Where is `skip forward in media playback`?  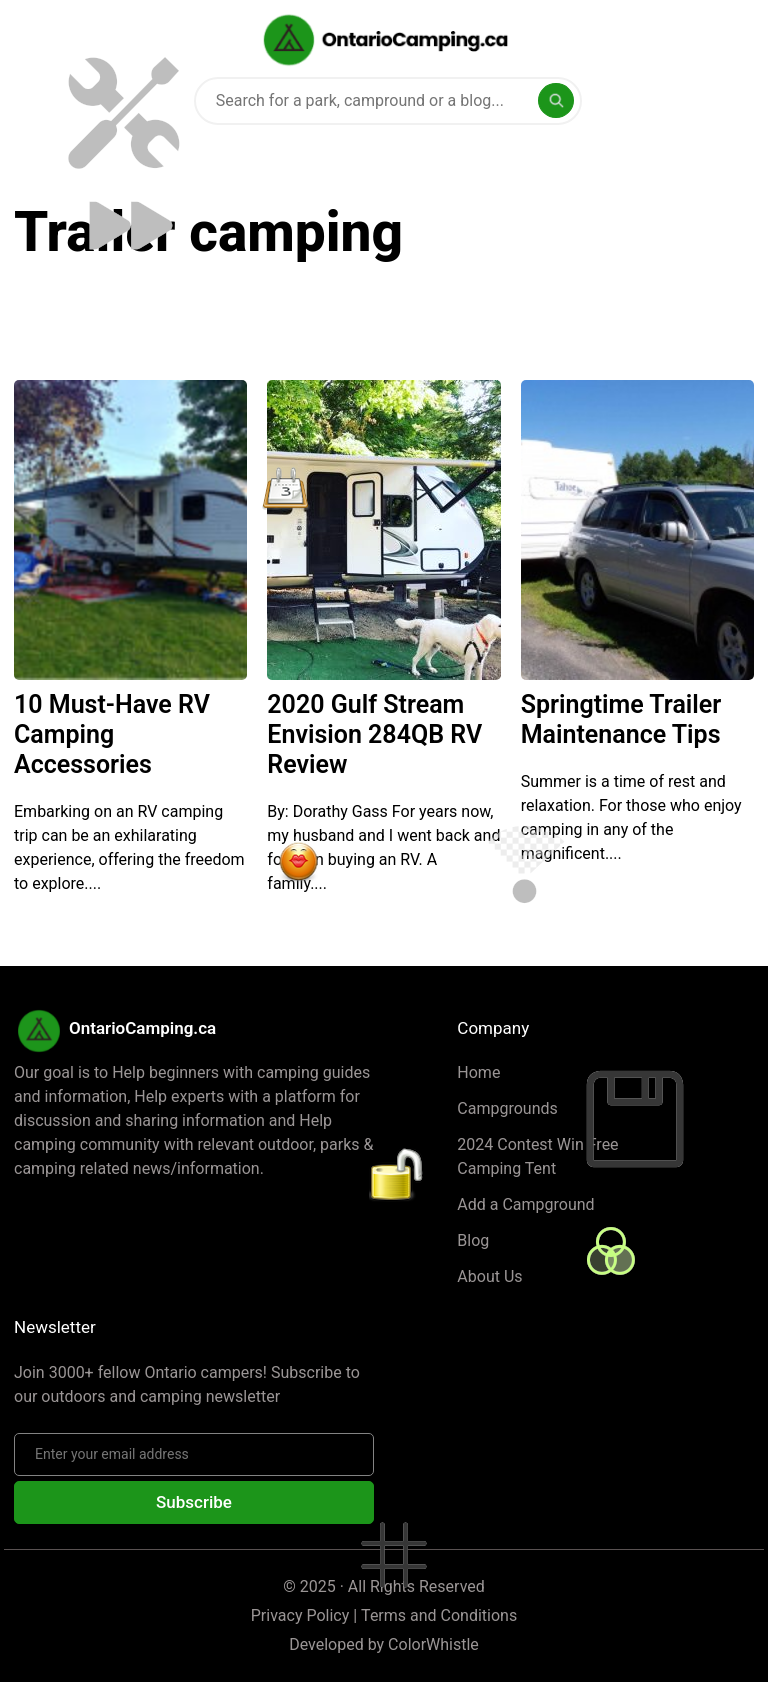
skip forward in media playback is located at coordinates (131, 225).